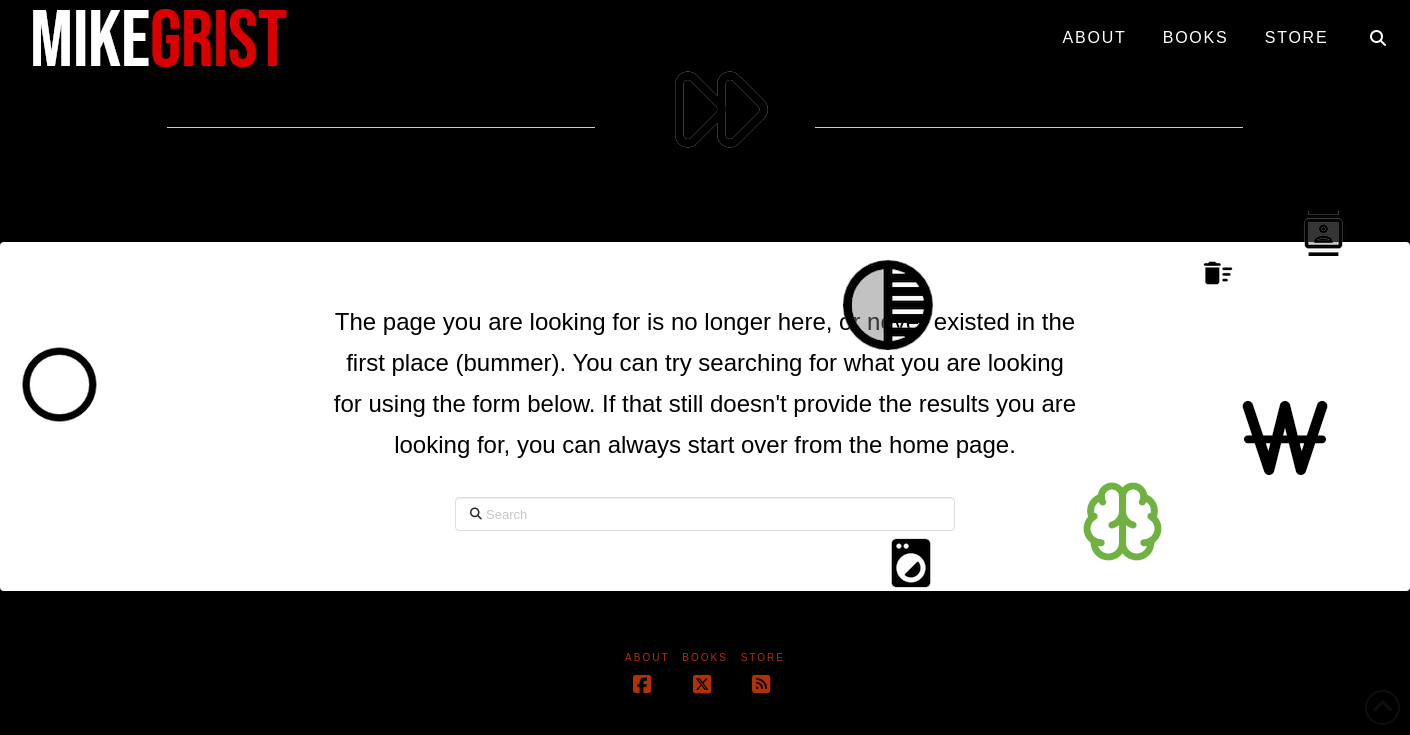  I want to click on delete all selected items at once, so click(1218, 273).